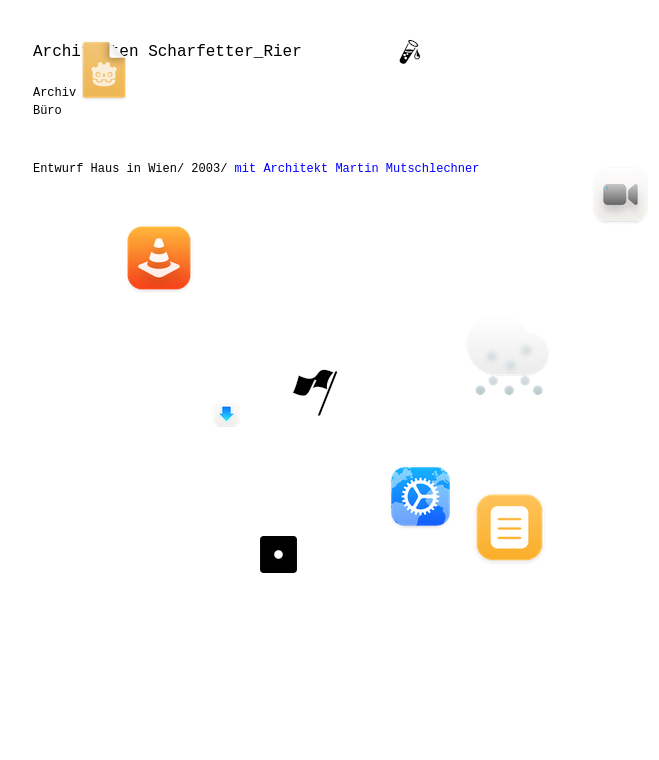 The width and height of the screenshot is (659, 760). Describe the element at coordinates (409, 52) in the screenshot. I see `indicates a chemistry or alchemy feature` at that location.